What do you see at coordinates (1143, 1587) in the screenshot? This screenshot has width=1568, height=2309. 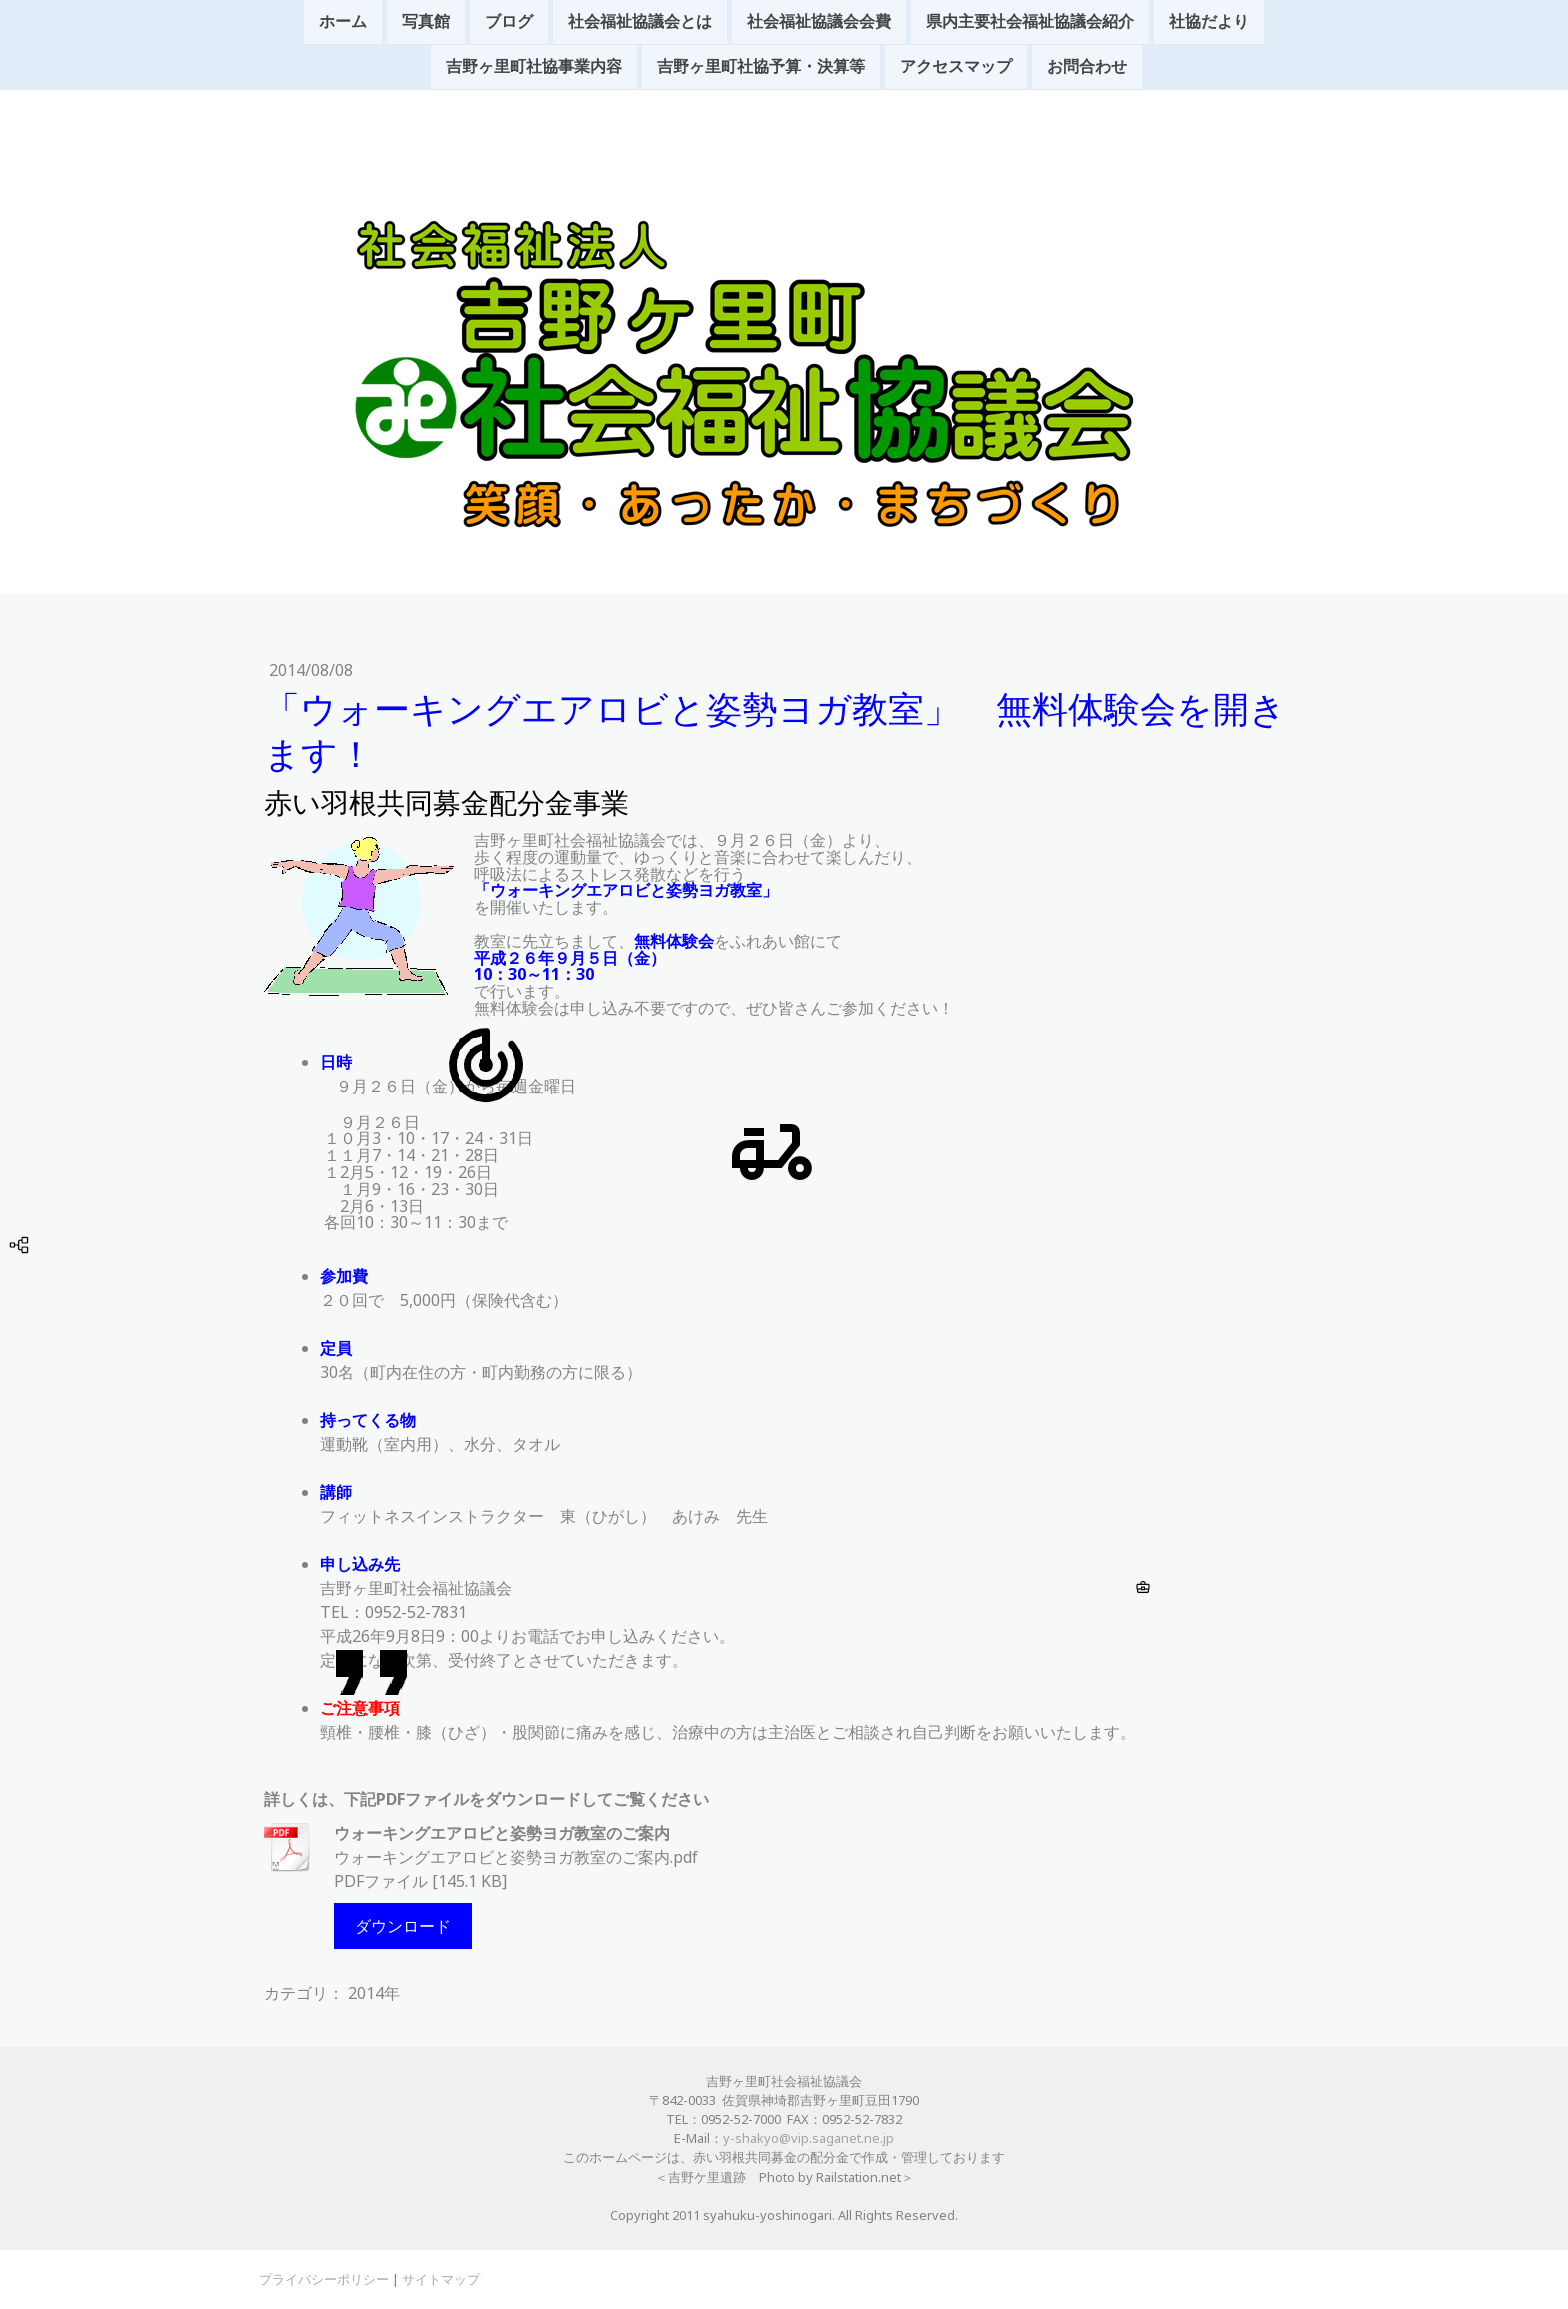 I see `access work or business-related features` at bounding box center [1143, 1587].